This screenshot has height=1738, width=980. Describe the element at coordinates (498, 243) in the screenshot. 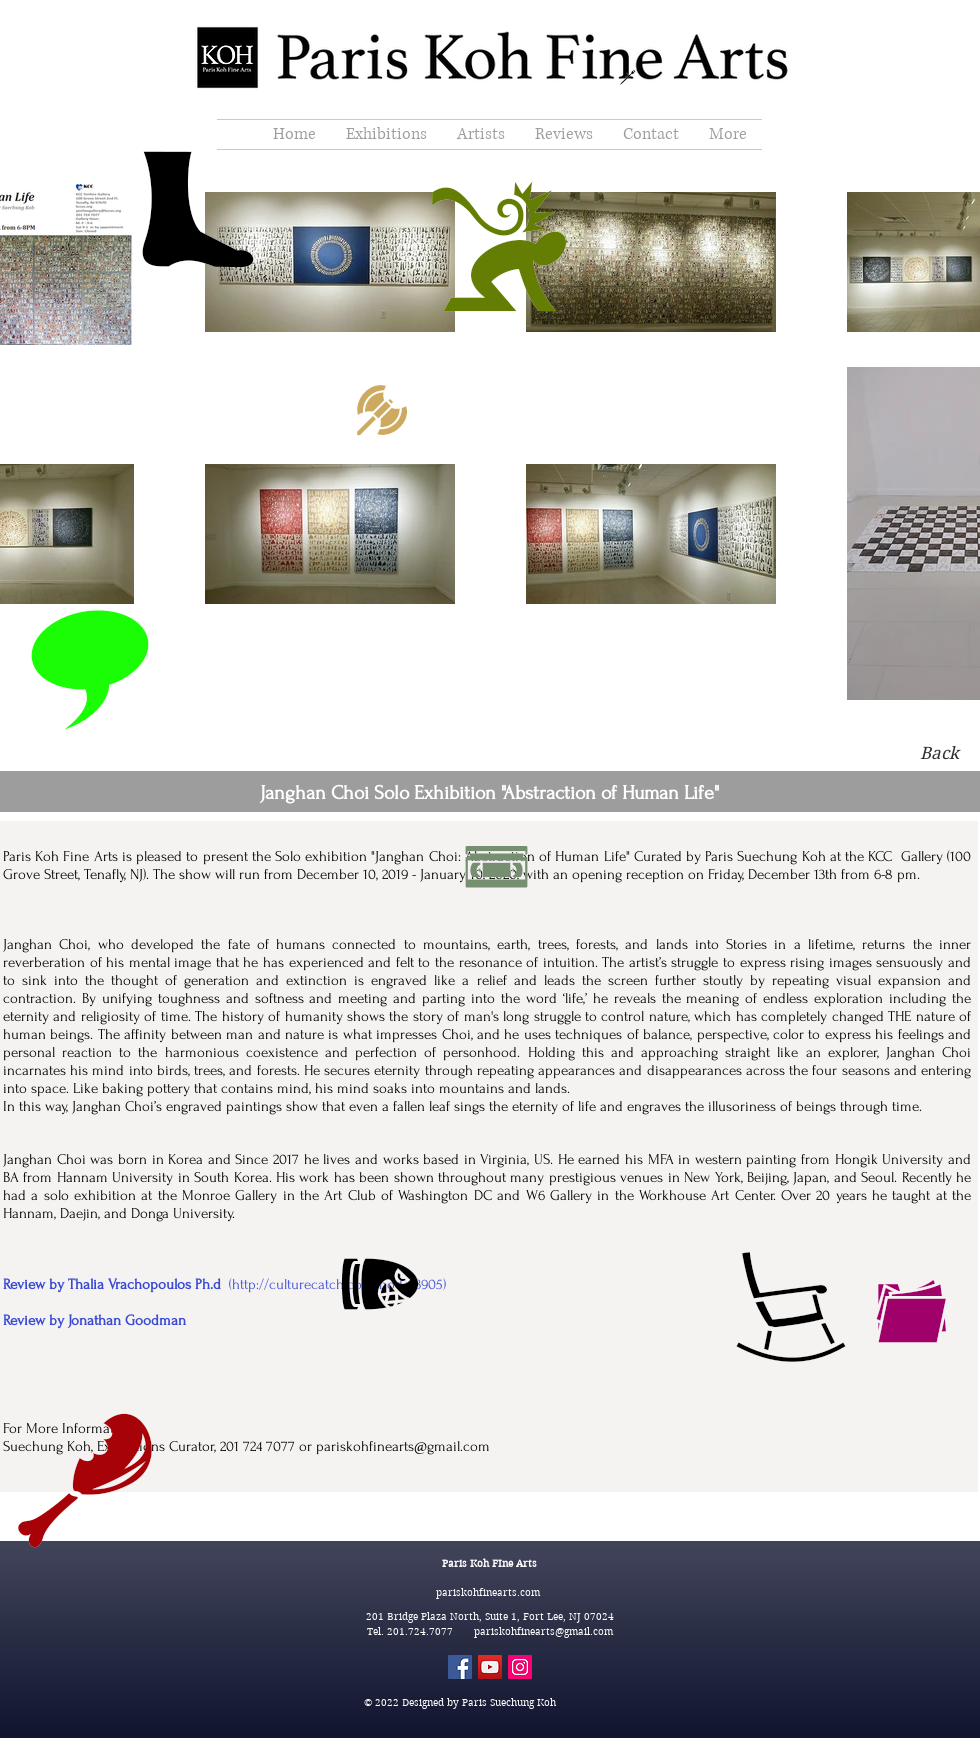

I see `indicates slavery or oppression theme in historical game content` at that location.